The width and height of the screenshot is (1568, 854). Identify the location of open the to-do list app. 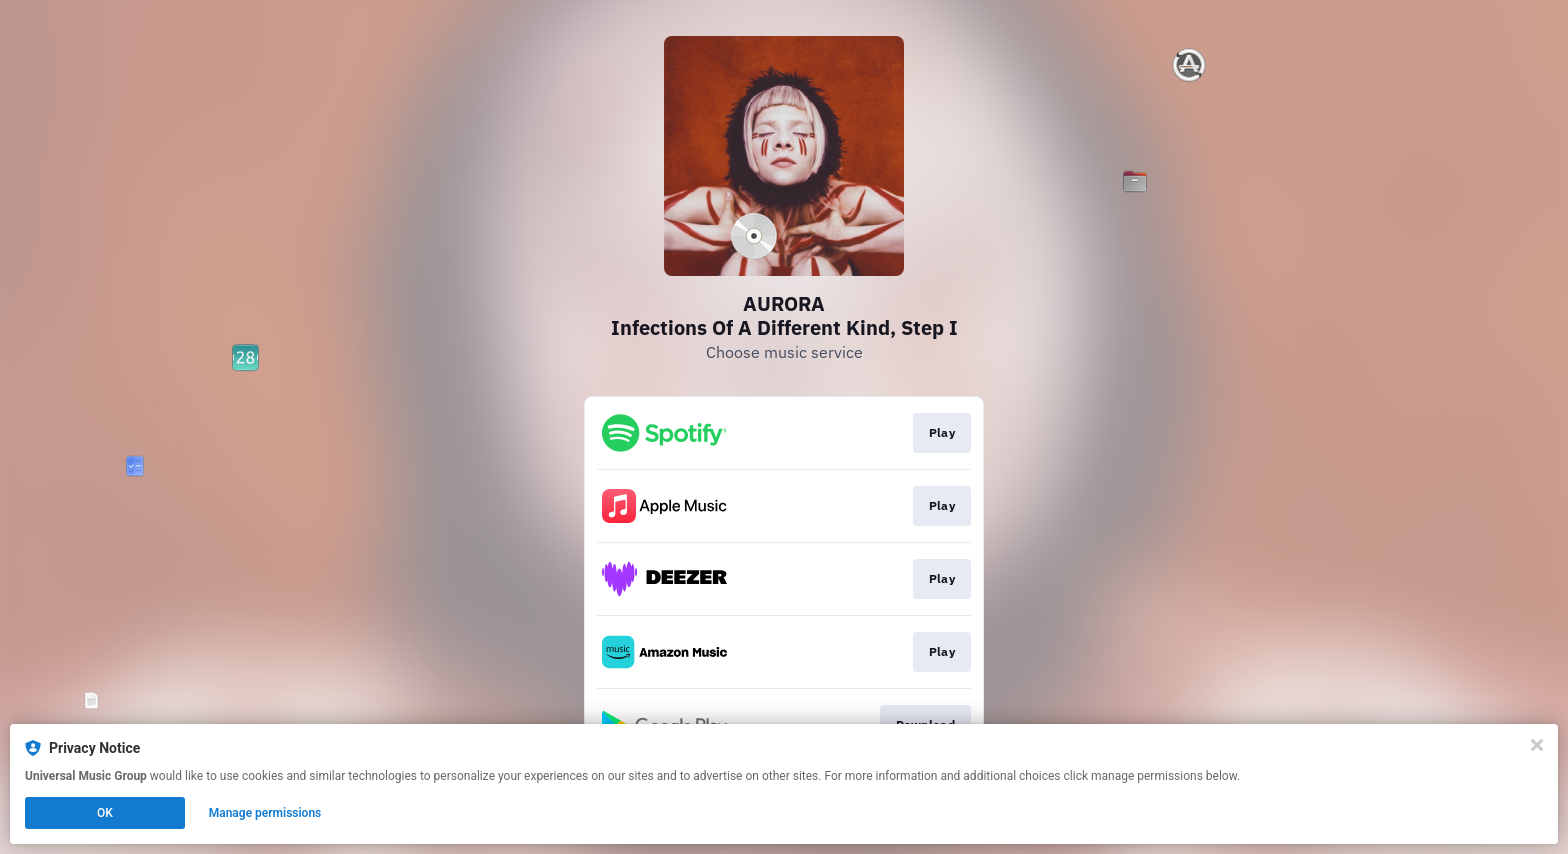
(135, 466).